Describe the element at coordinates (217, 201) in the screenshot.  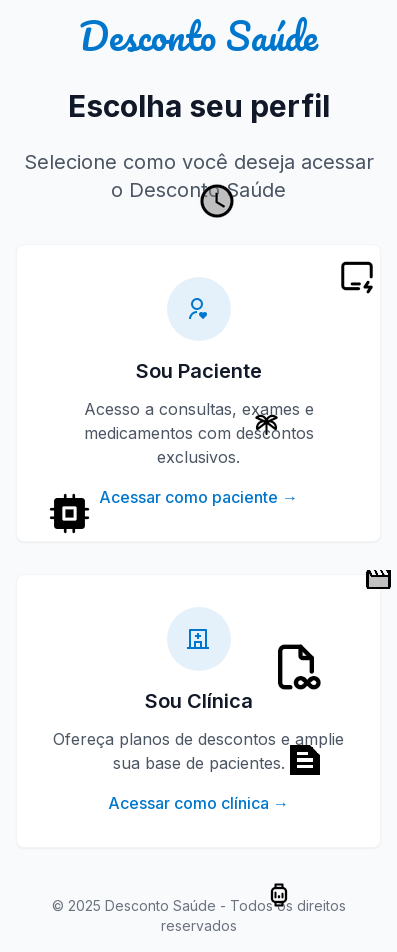
I see `save item to watch later` at that location.